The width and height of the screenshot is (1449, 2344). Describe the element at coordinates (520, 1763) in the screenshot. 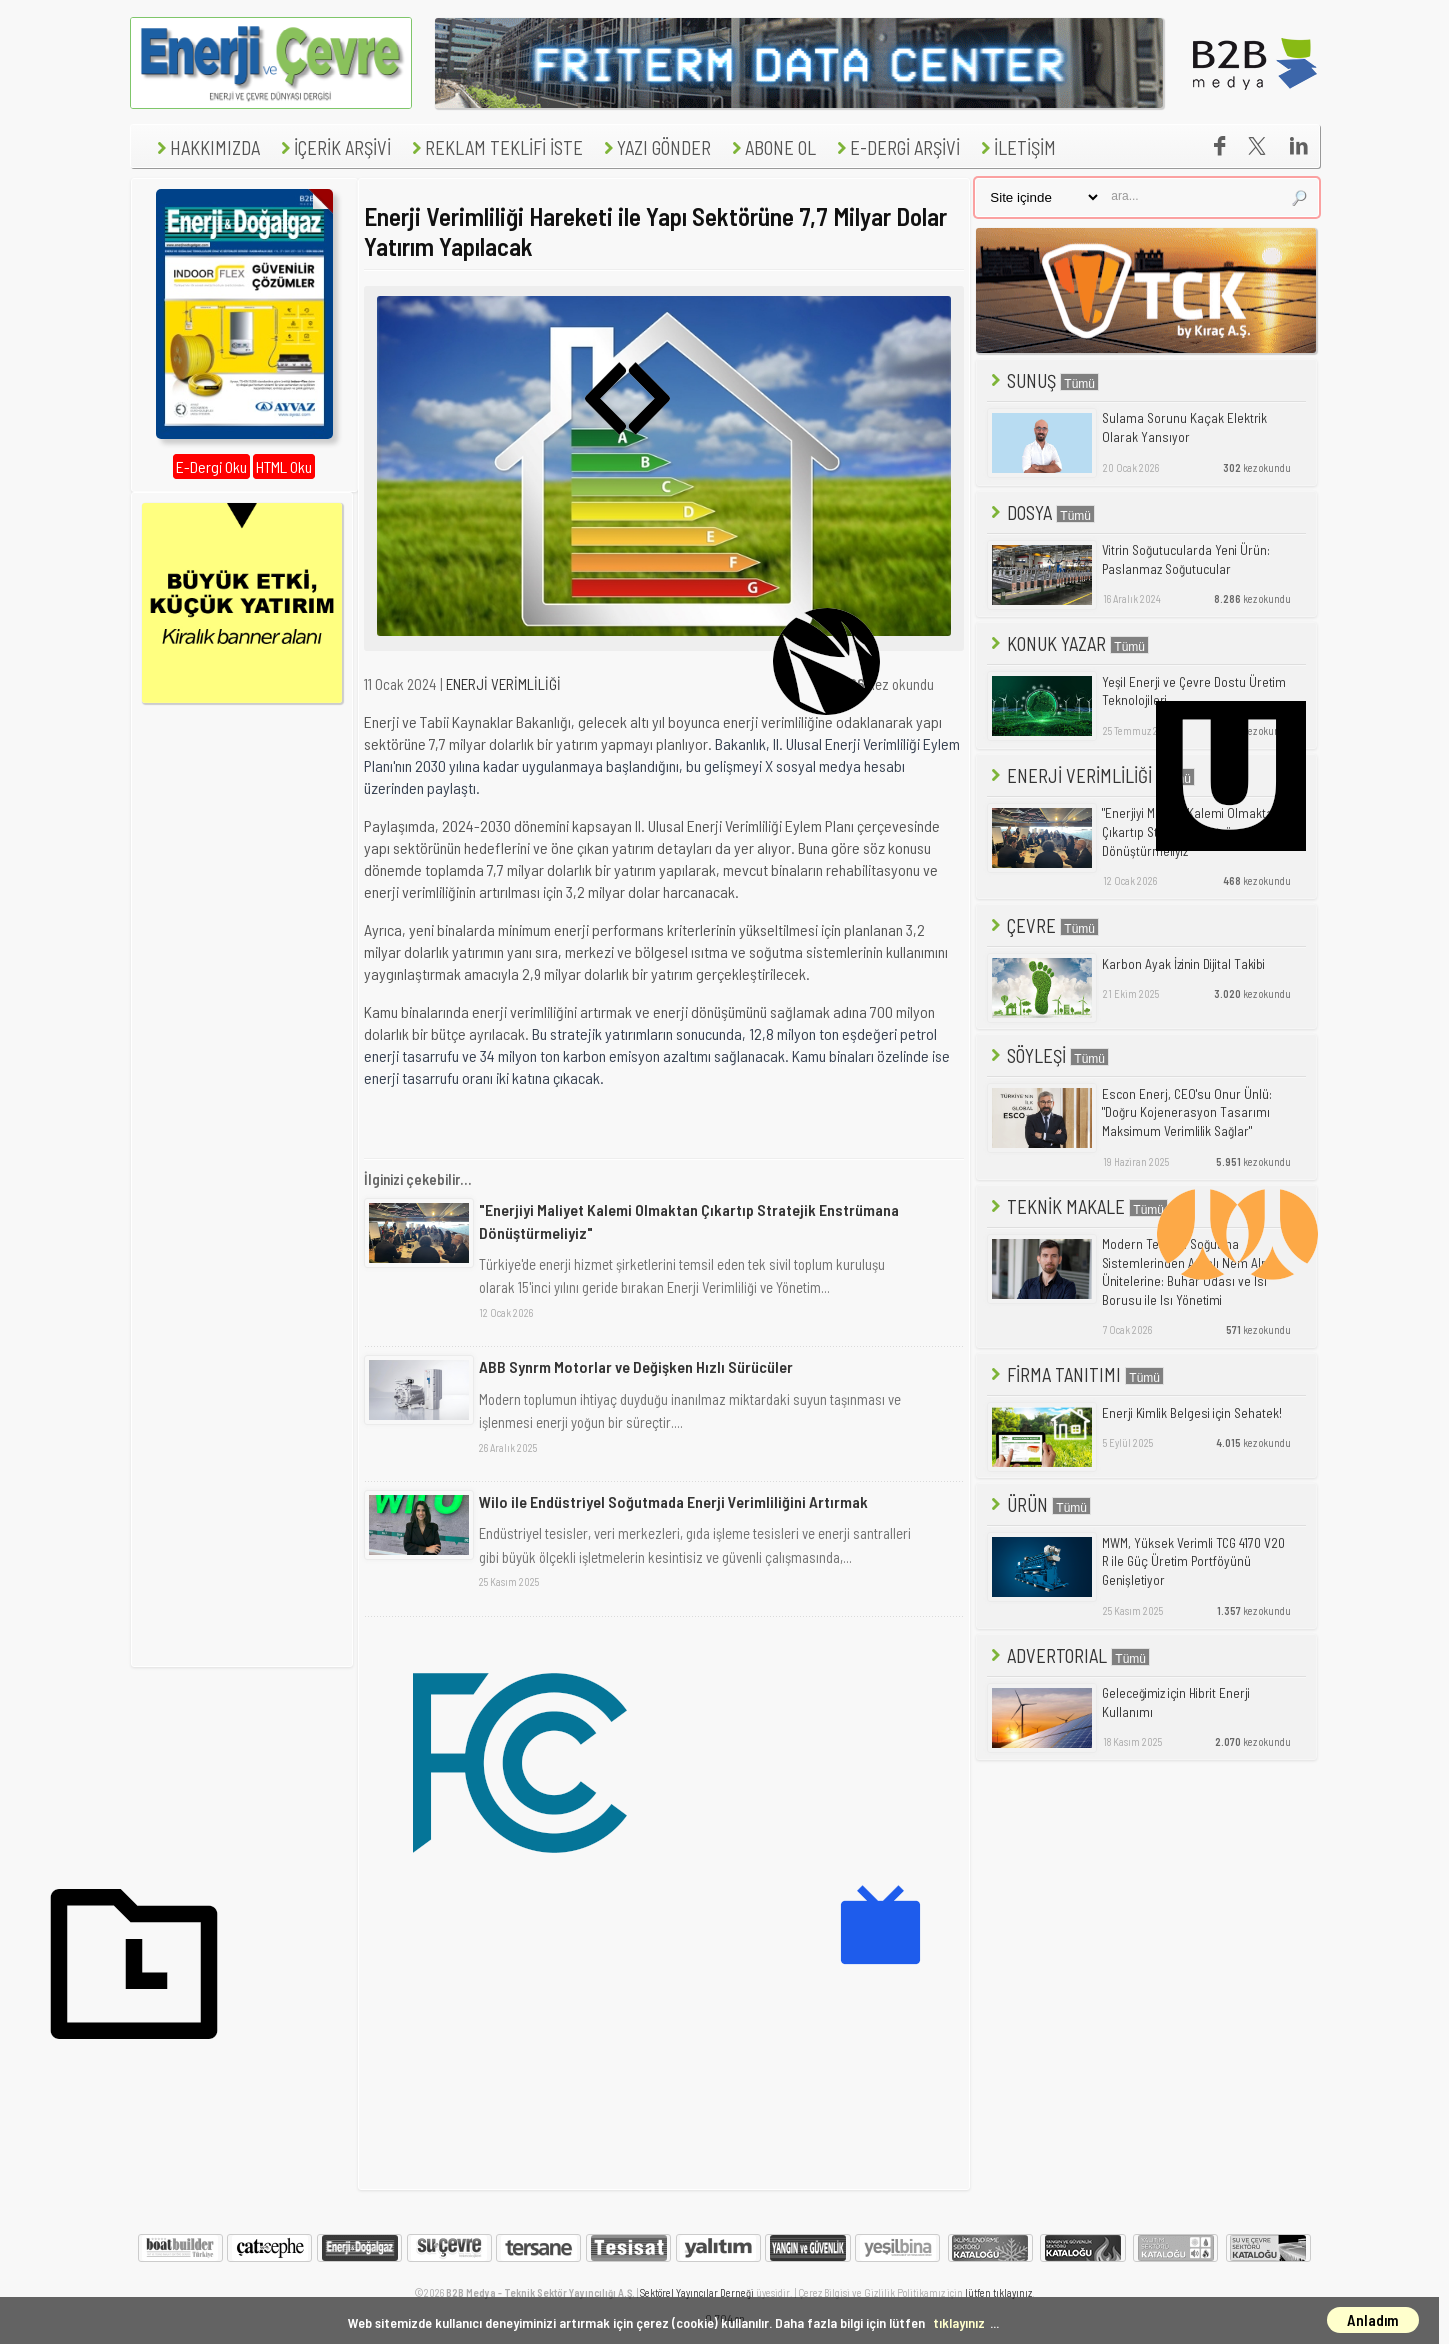

I see `federal communications commission logo` at that location.